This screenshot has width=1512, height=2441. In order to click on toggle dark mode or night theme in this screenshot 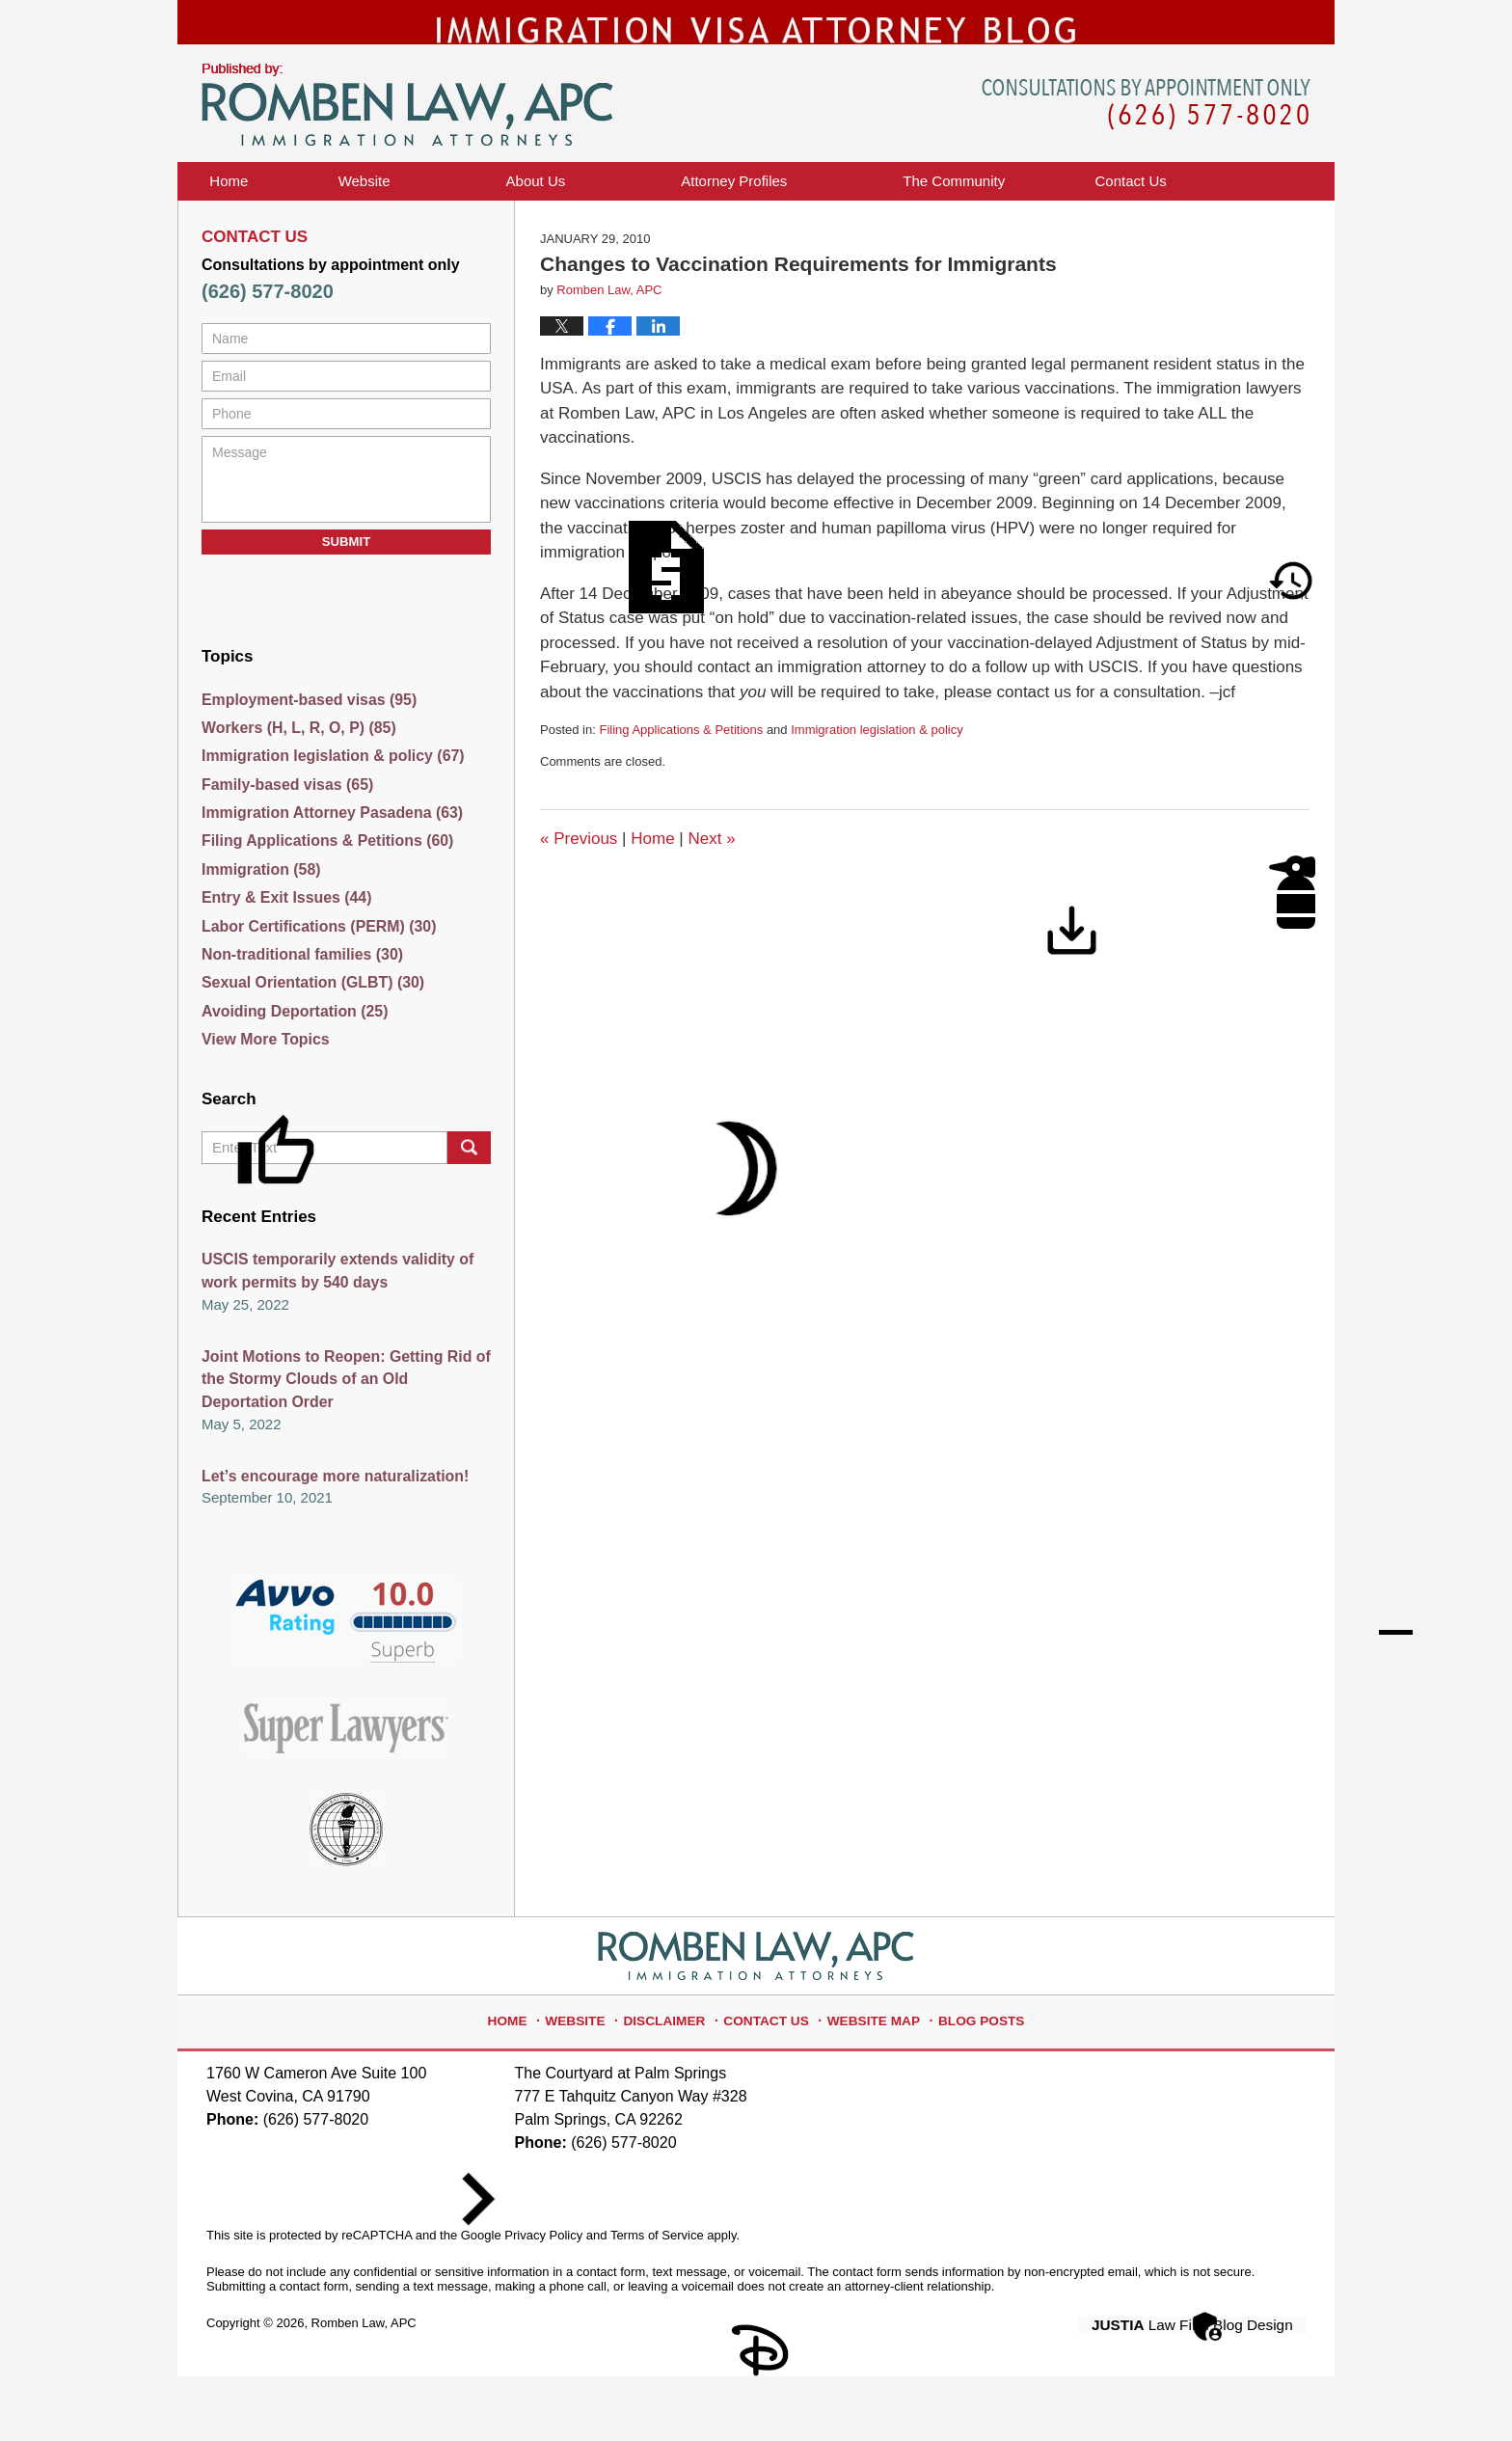, I will do `click(743, 1168)`.